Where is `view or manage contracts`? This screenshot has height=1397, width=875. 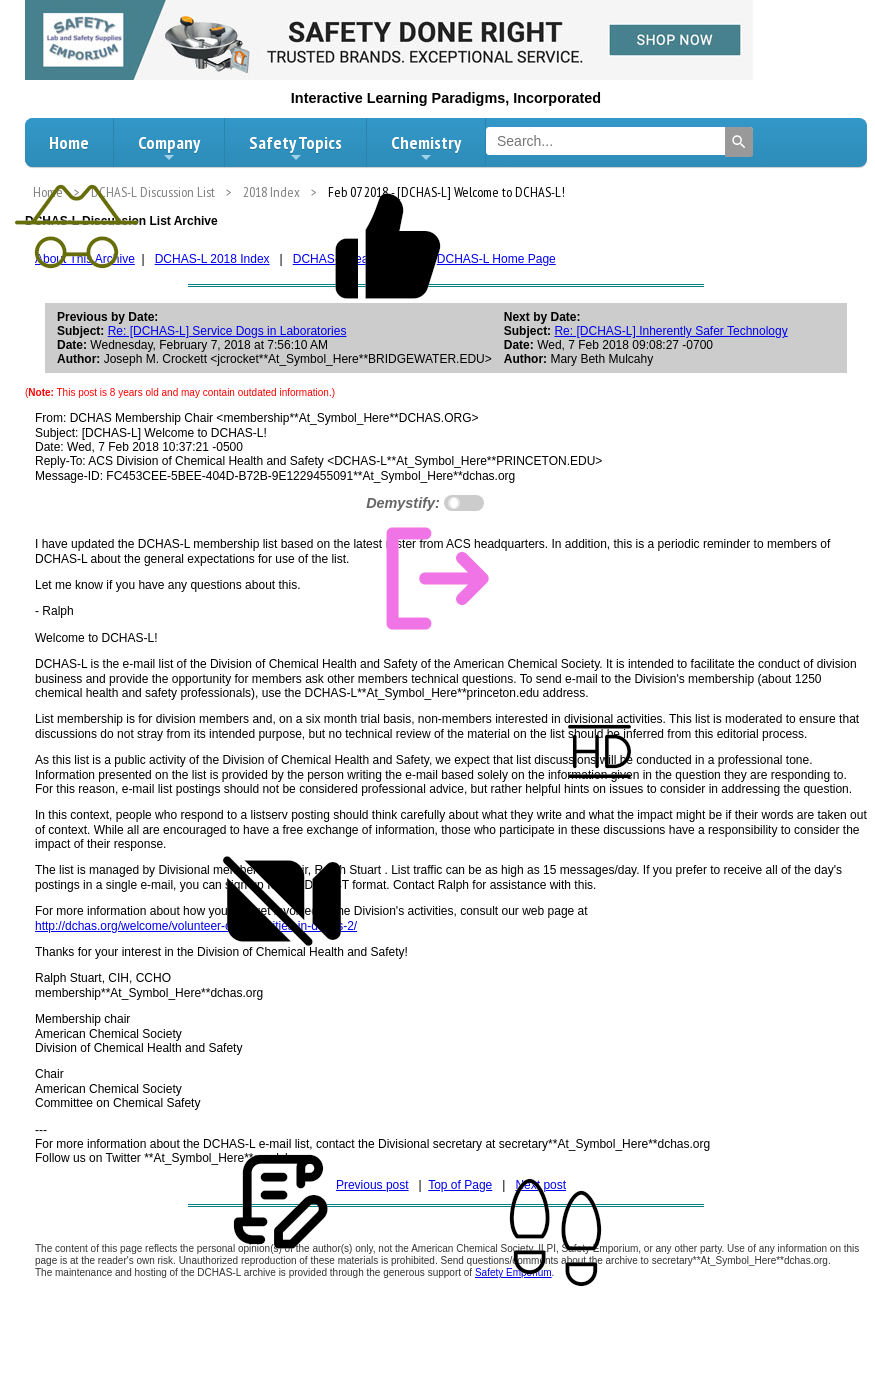
view or manage contracts is located at coordinates (278, 1199).